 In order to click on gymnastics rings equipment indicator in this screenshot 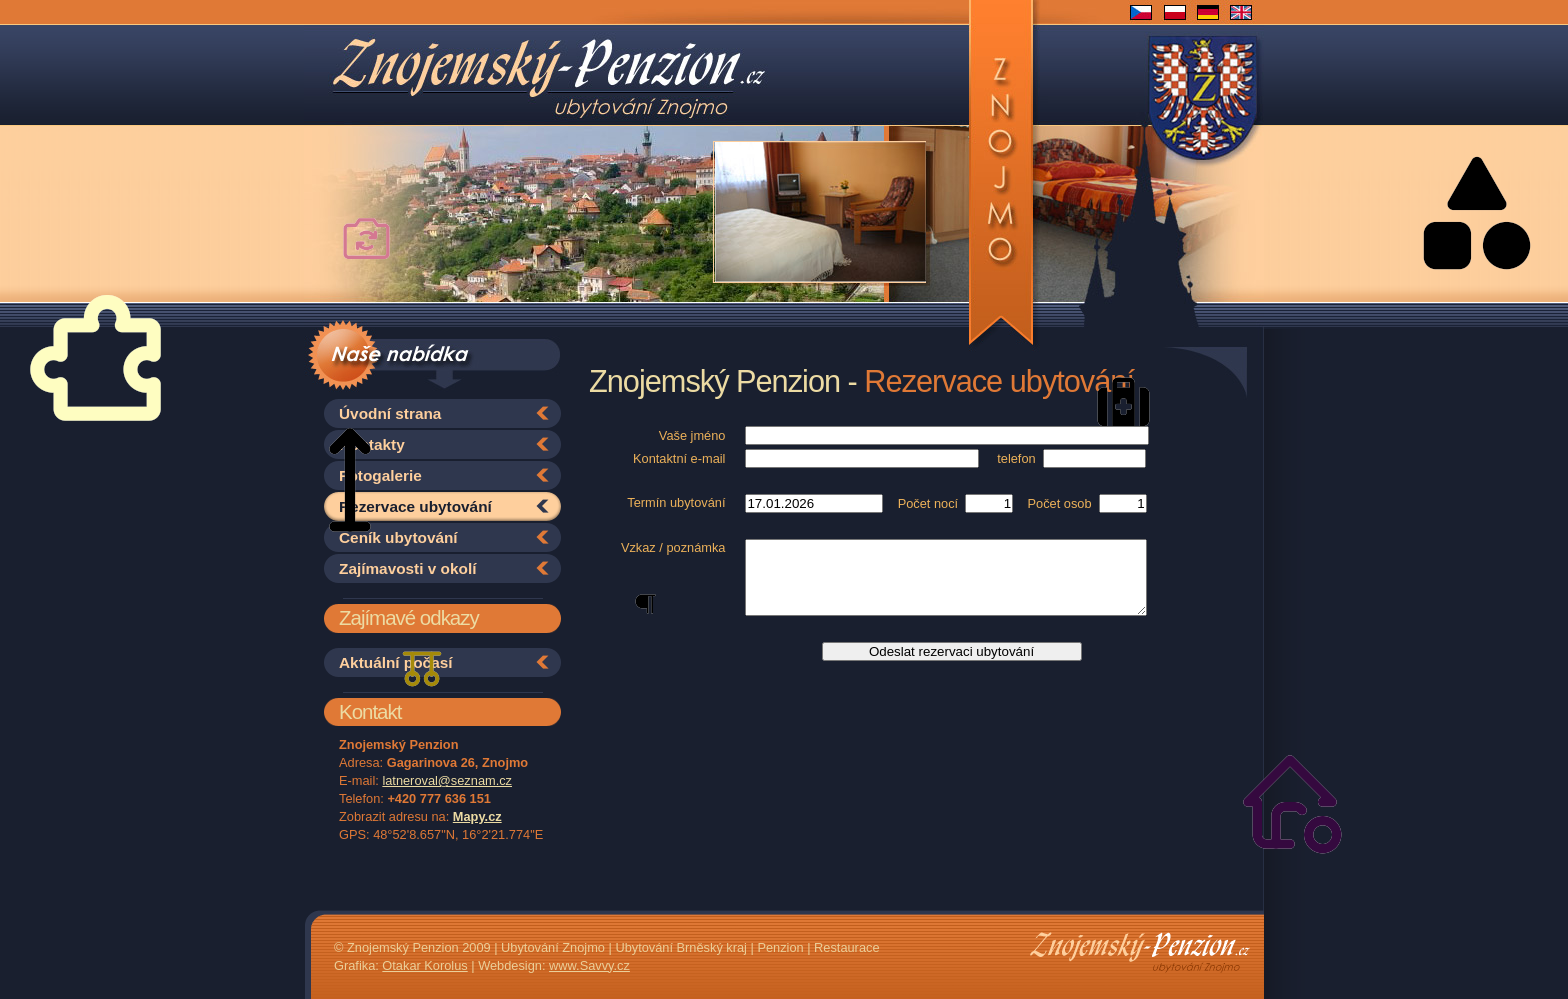, I will do `click(422, 669)`.